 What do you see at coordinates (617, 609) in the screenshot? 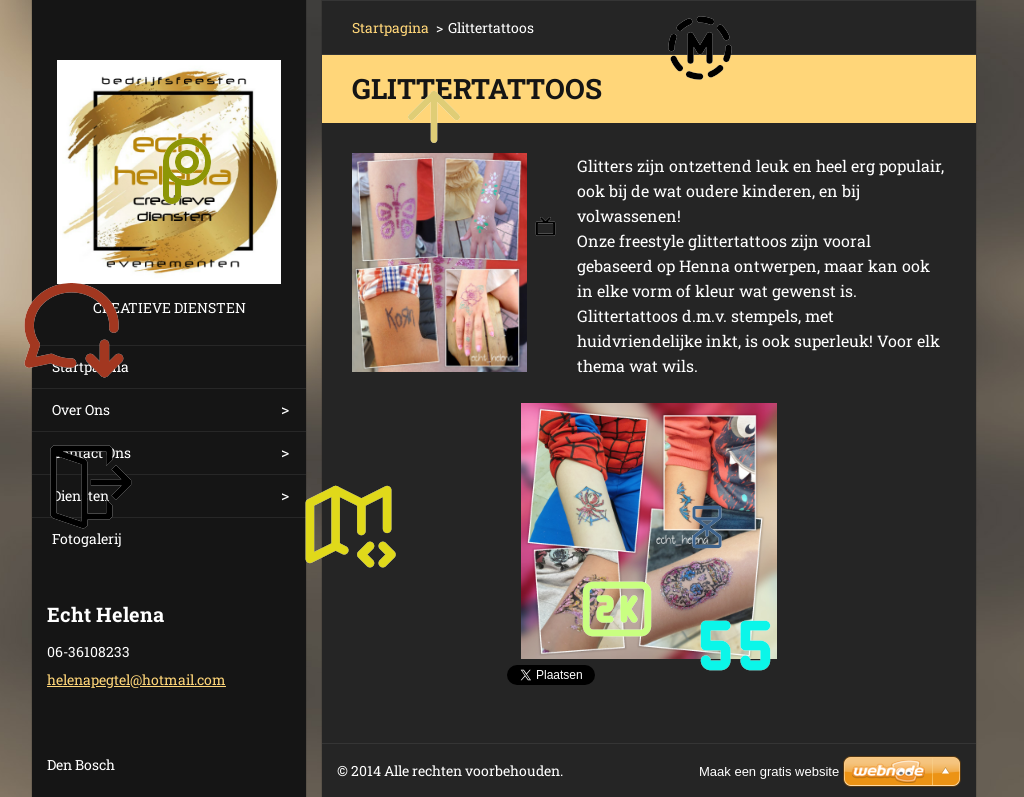
I see `indicates 2K video resolution quality` at bounding box center [617, 609].